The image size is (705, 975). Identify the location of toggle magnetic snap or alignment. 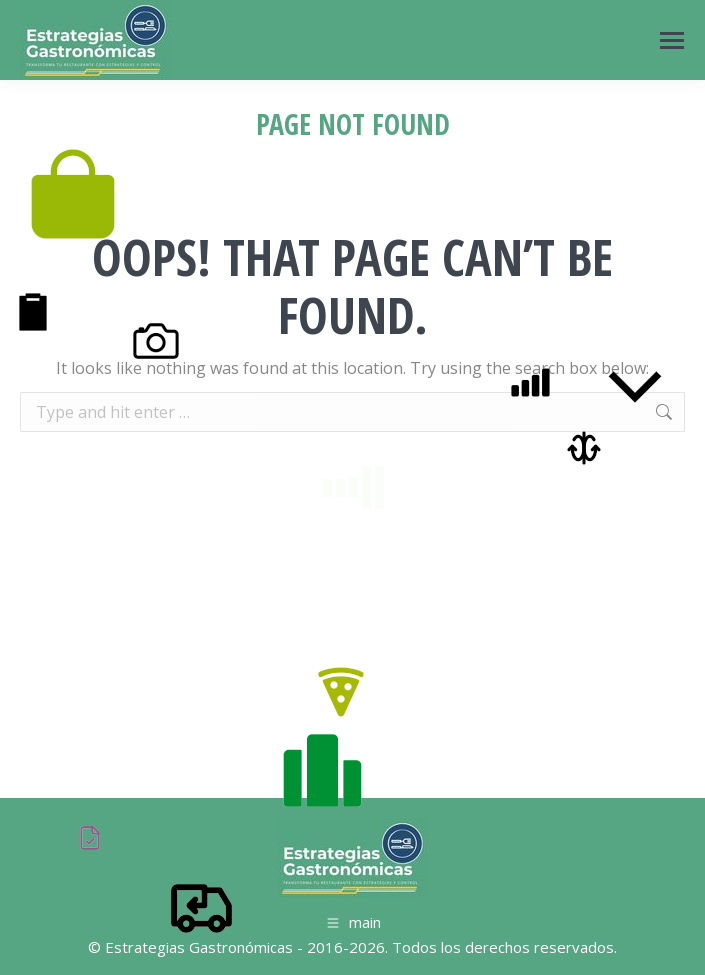
(584, 448).